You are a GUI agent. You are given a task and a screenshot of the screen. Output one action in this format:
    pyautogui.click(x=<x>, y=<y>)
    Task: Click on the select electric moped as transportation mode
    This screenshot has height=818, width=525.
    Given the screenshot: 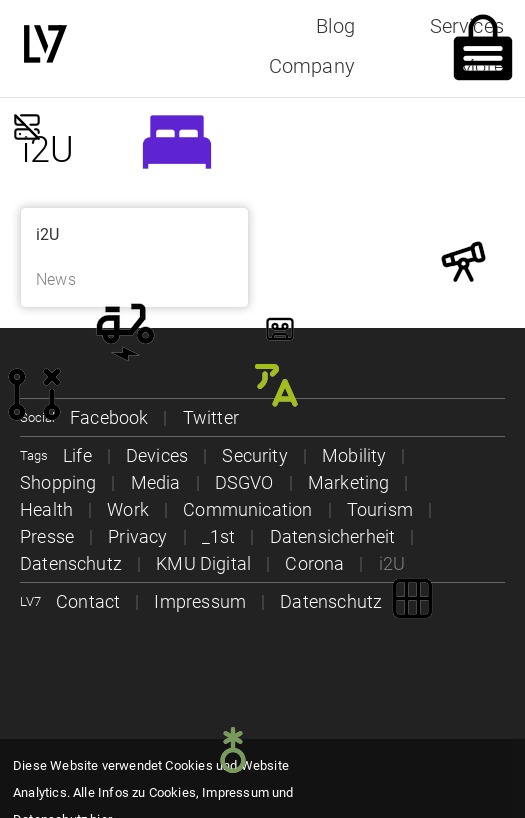 What is the action you would take?
    pyautogui.click(x=125, y=329)
    